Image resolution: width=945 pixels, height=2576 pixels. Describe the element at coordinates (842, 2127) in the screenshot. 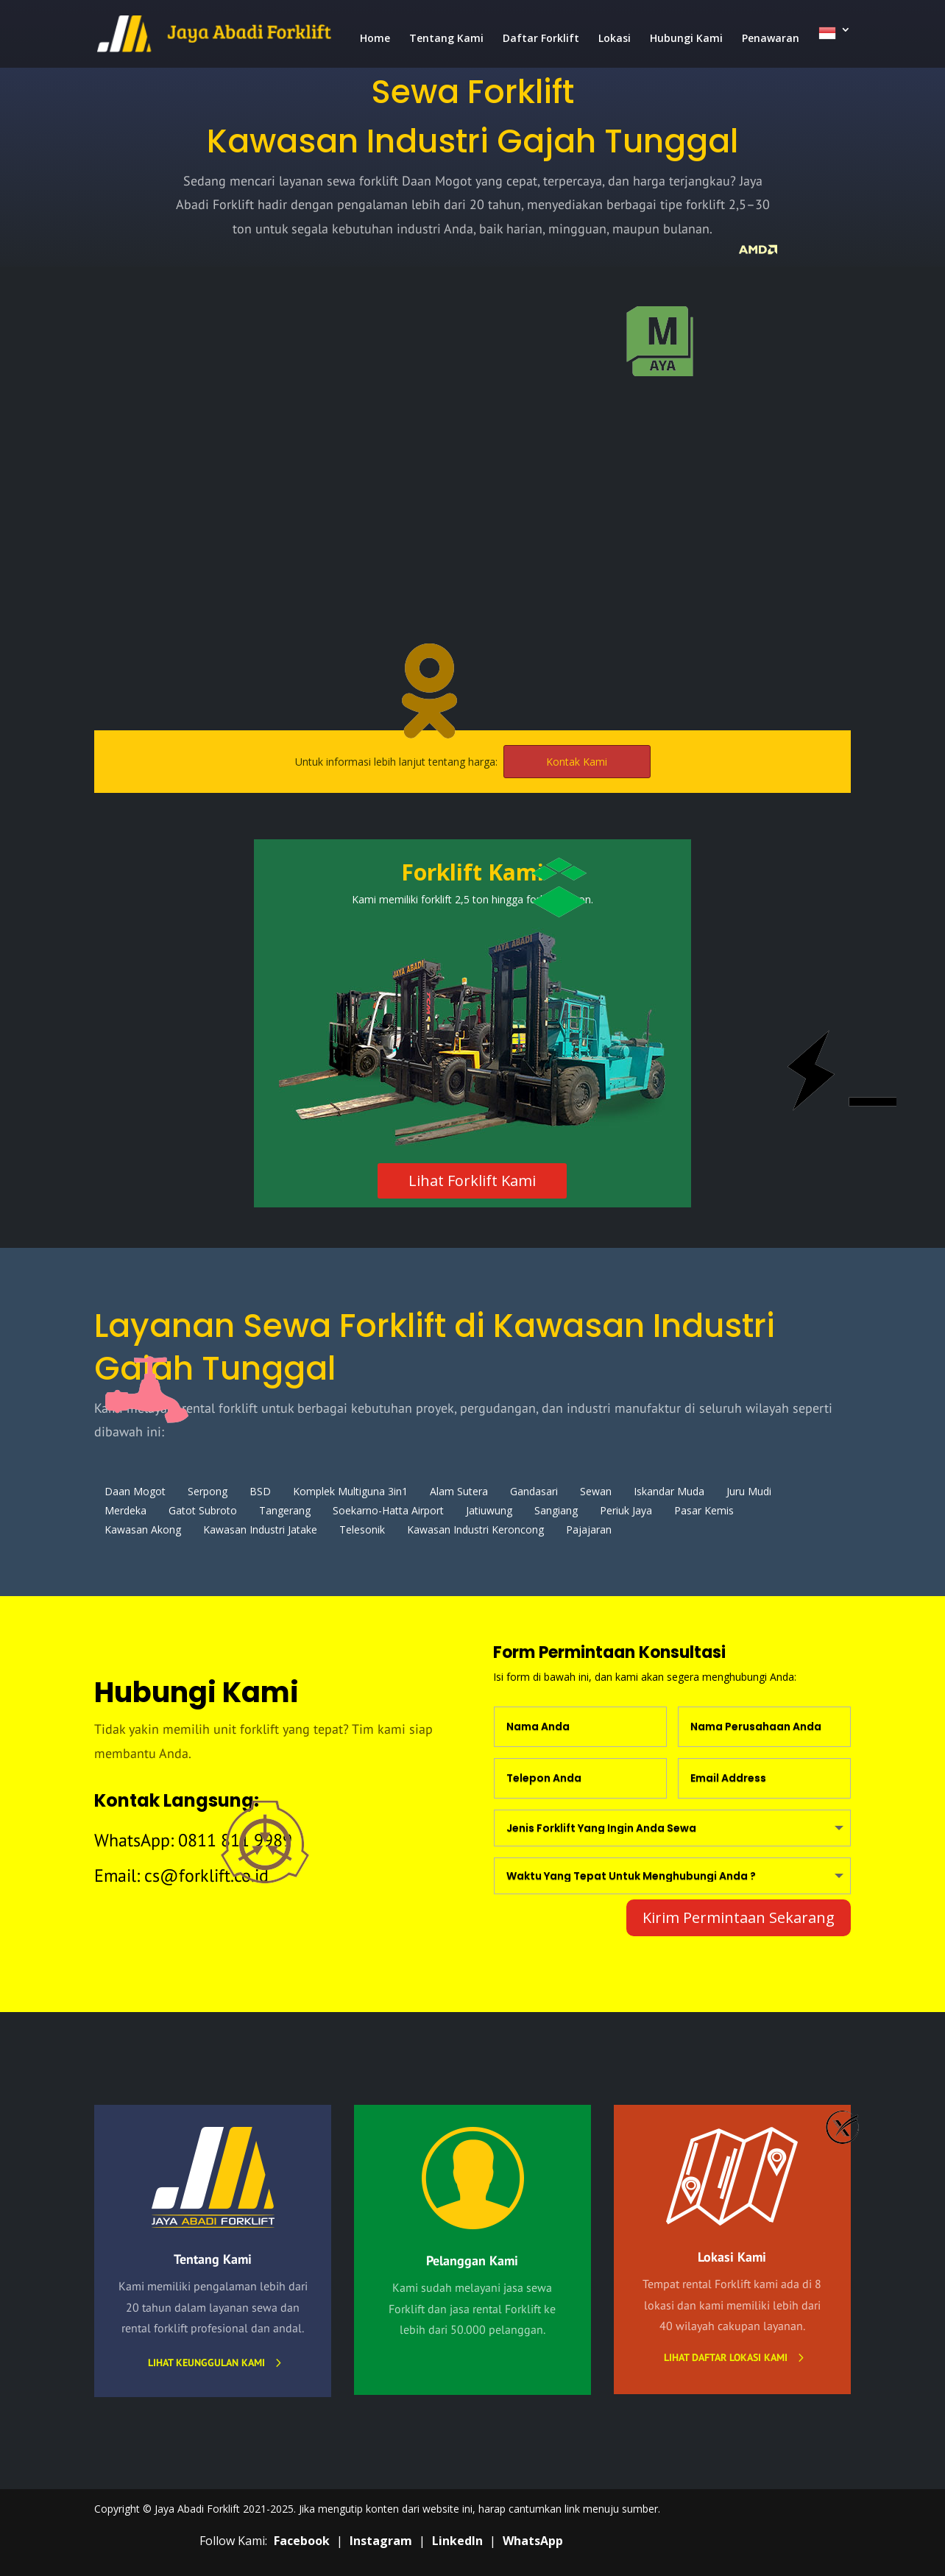

I see `vexxhost cloud hosting service logo` at that location.